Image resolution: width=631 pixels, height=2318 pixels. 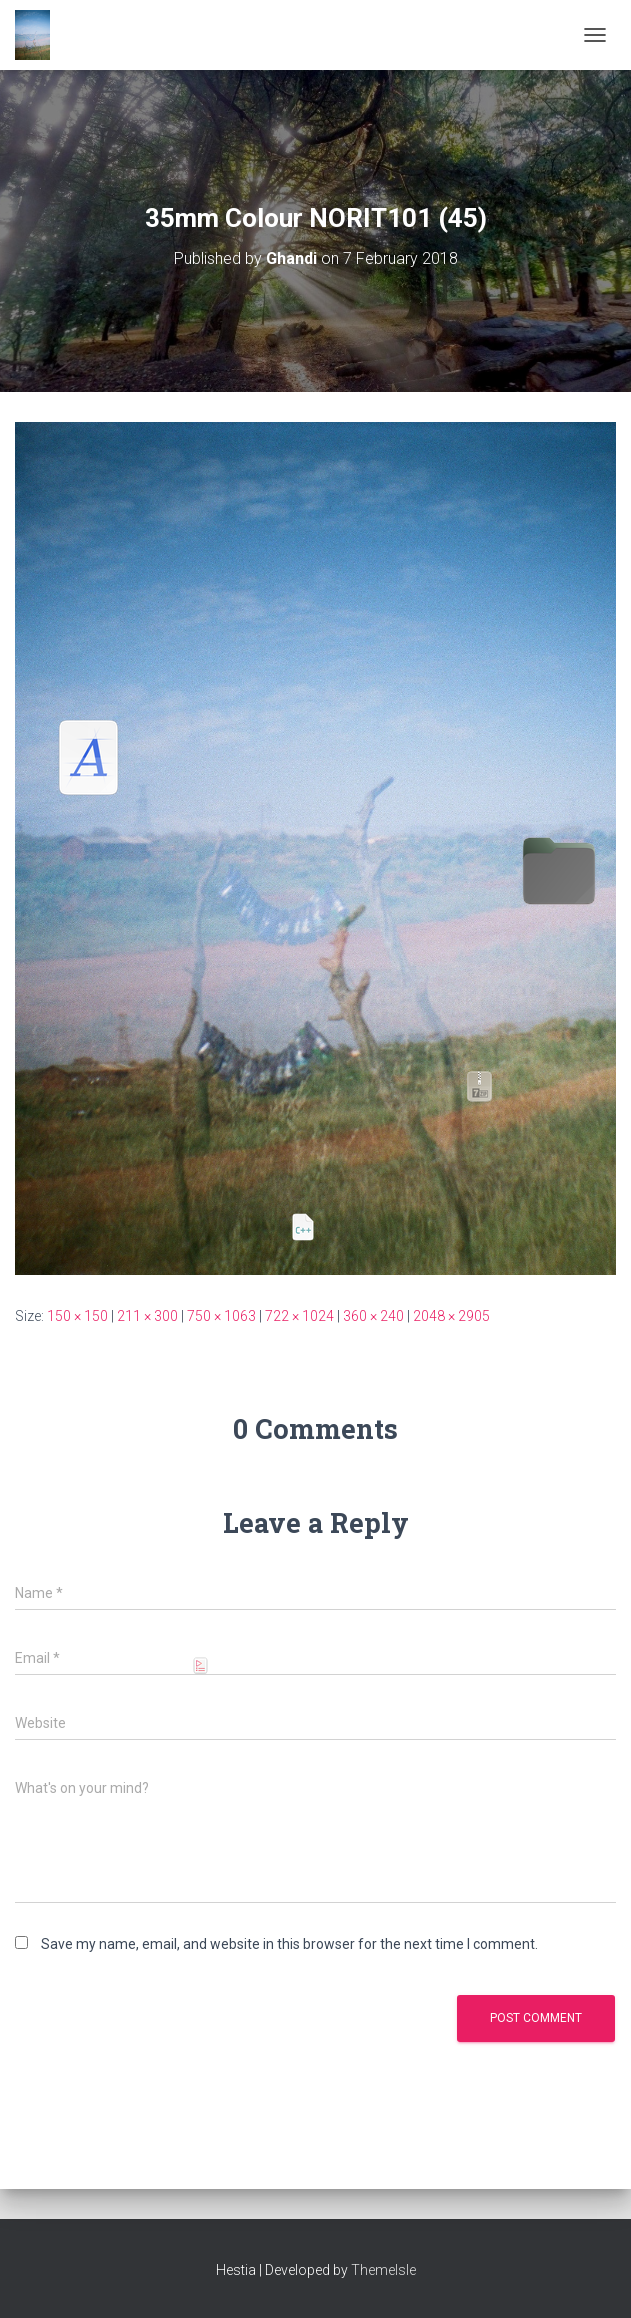 What do you see at coordinates (303, 1227) in the screenshot?
I see `a C++ source code file` at bounding box center [303, 1227].